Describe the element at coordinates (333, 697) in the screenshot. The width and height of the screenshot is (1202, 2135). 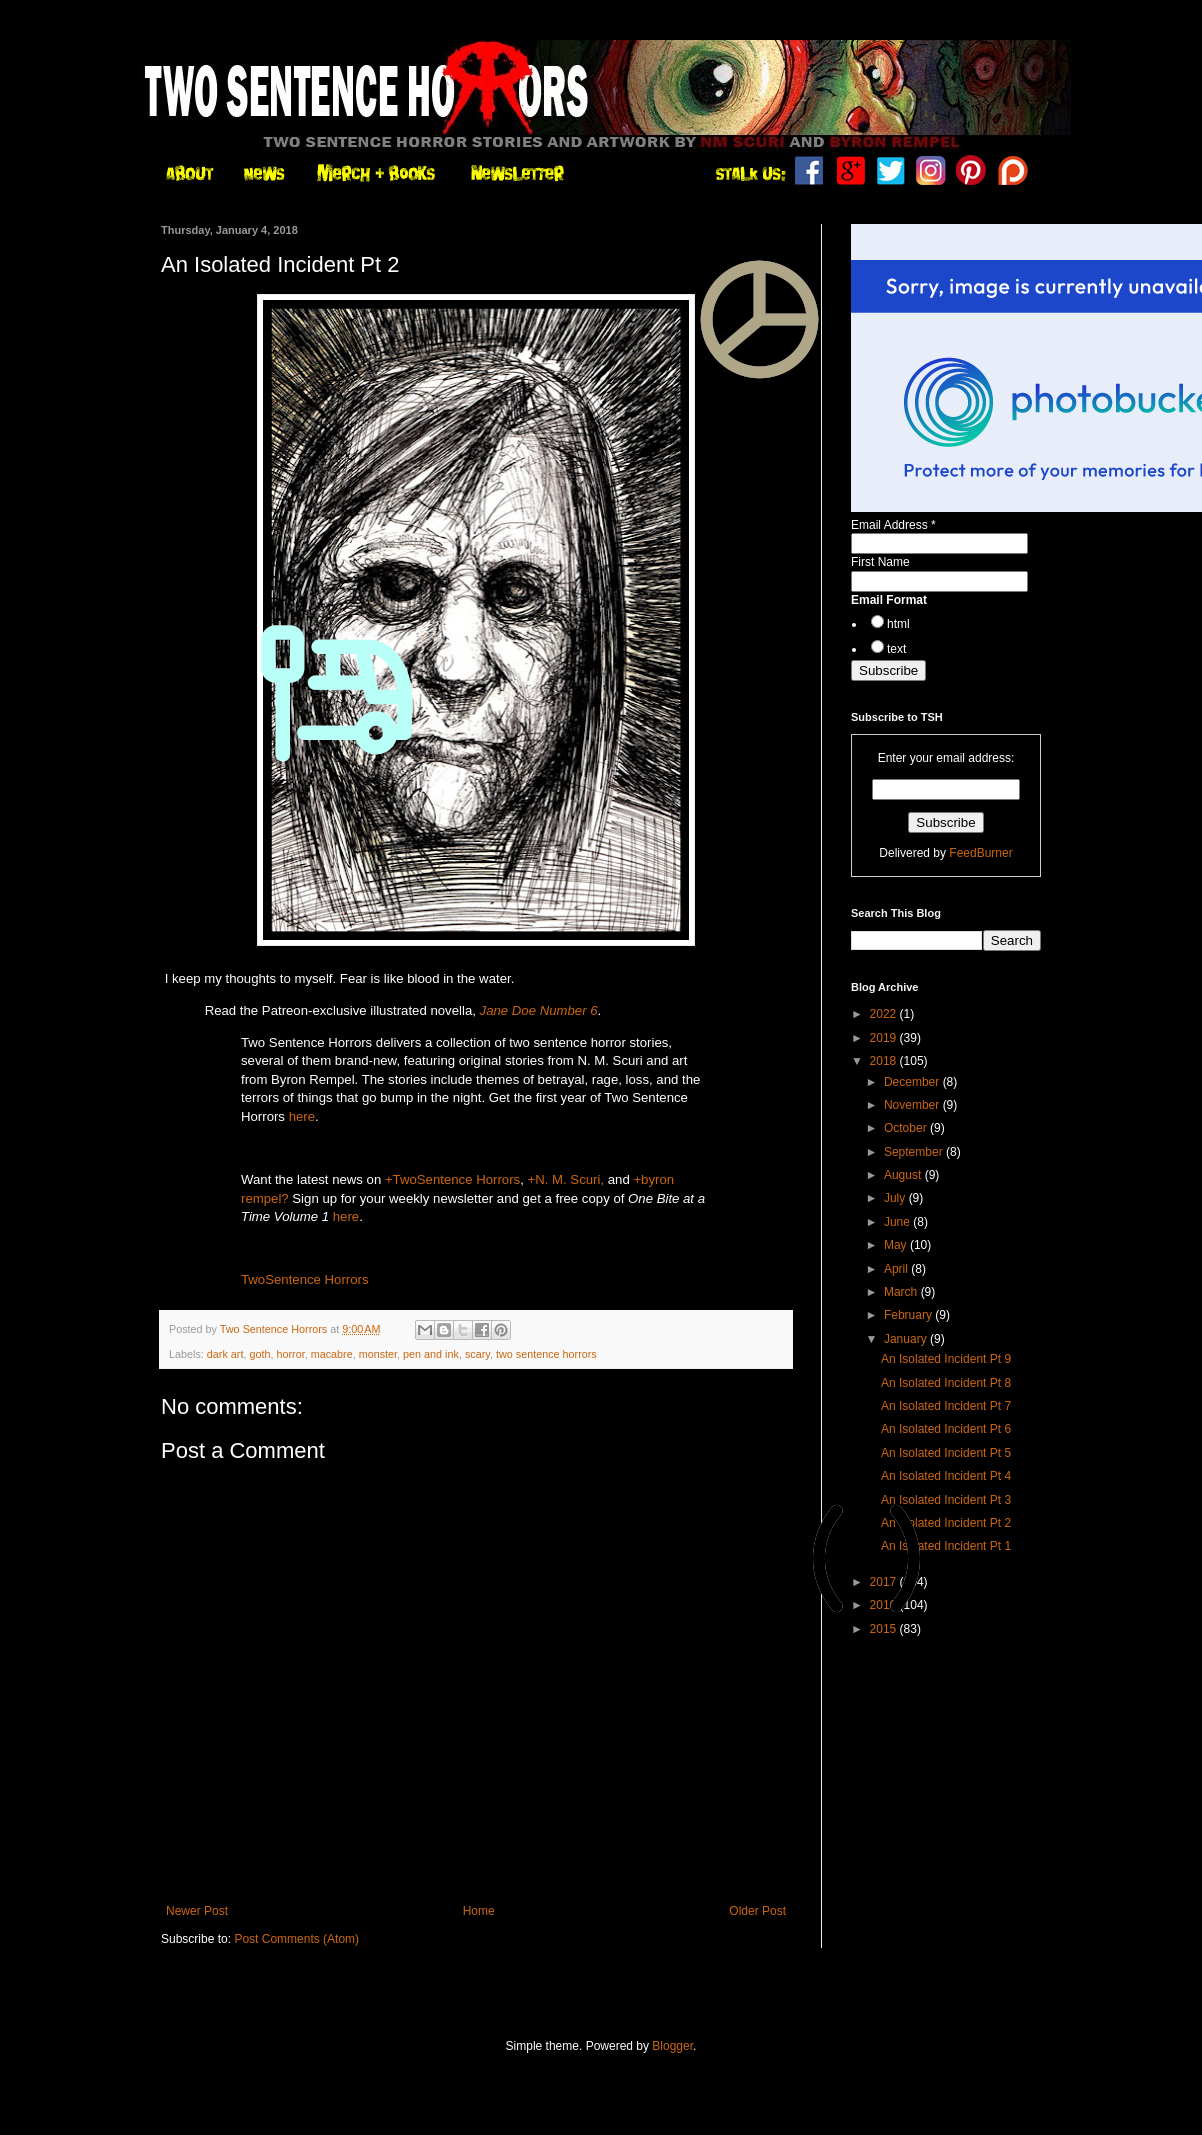
I see `find nearby bus stops` at that location.